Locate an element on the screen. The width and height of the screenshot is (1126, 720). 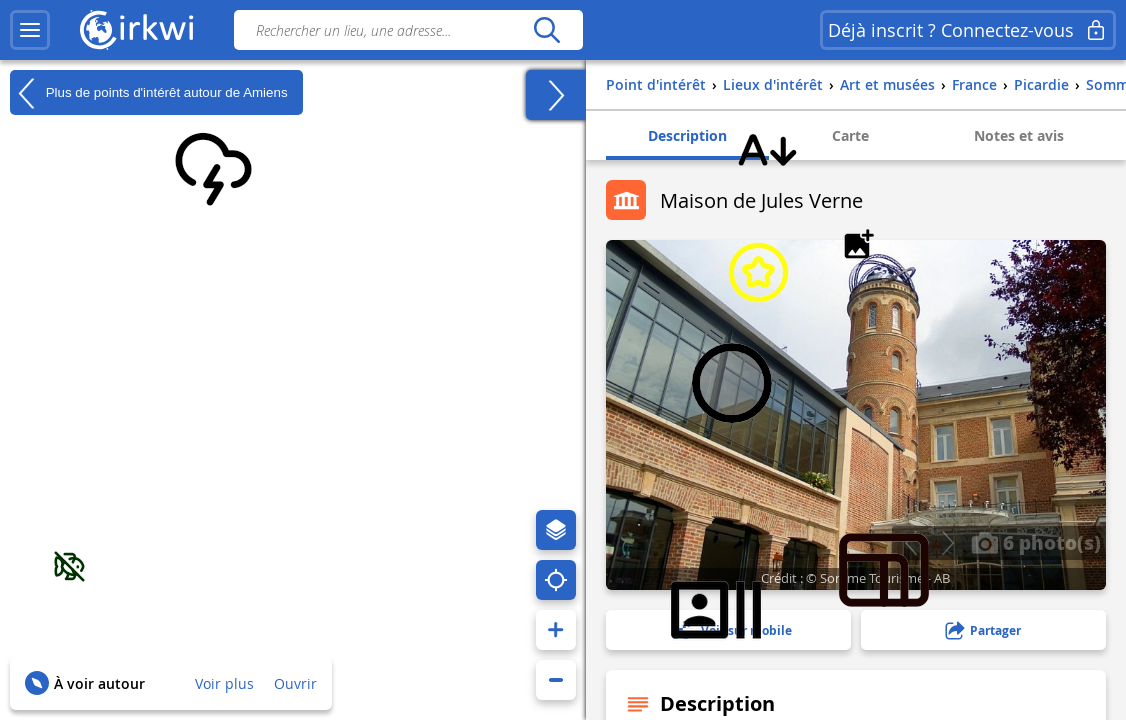
unselected radio button option is located at coordinates (732, 383).